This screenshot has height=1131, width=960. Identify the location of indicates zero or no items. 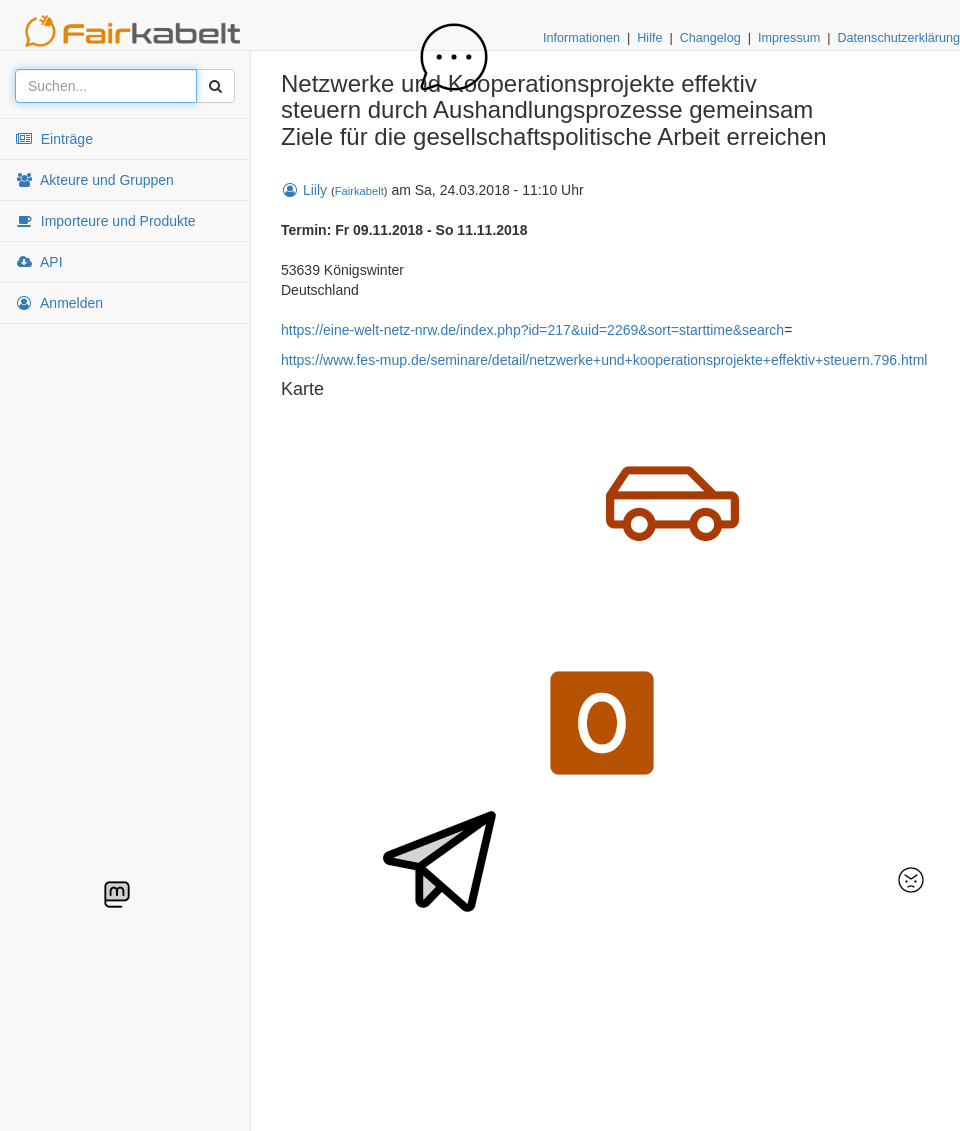
(602, 723).